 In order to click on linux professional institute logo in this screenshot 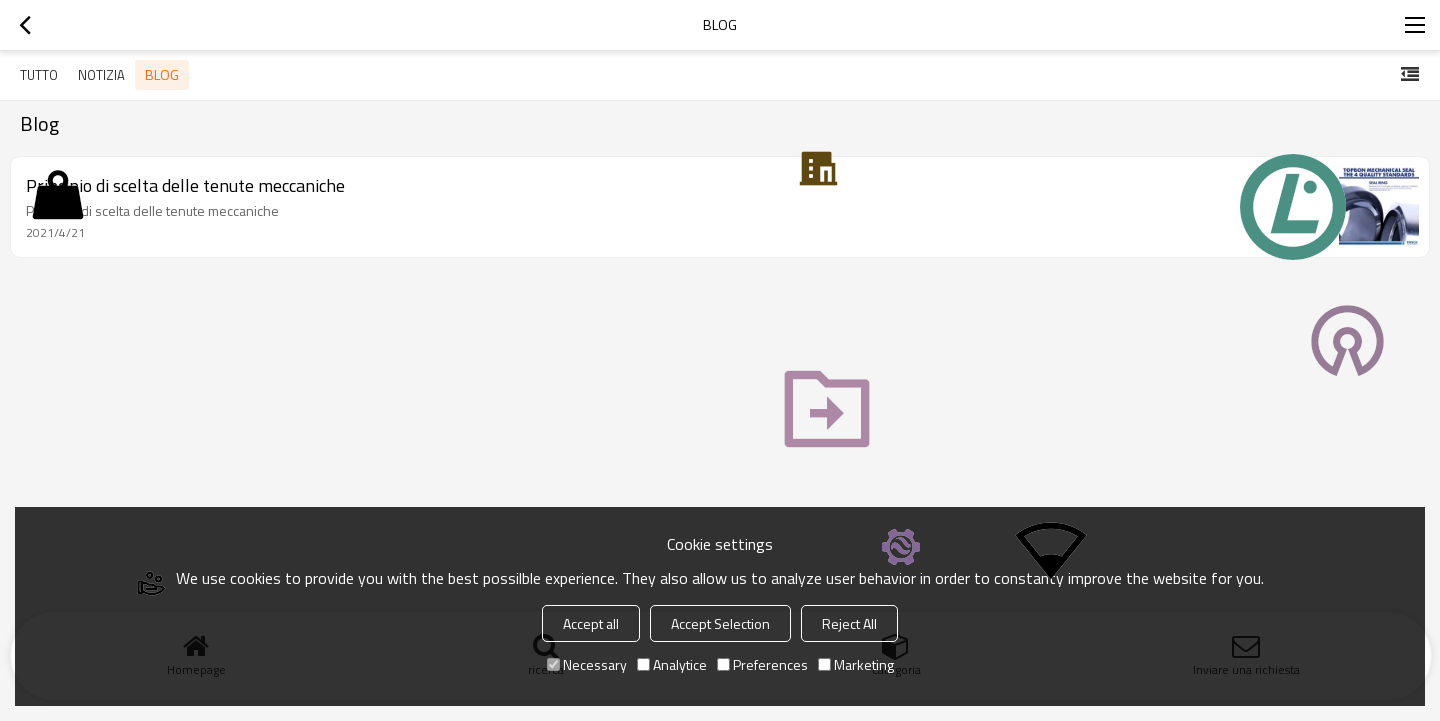, I will do `click(1293, 207)`.